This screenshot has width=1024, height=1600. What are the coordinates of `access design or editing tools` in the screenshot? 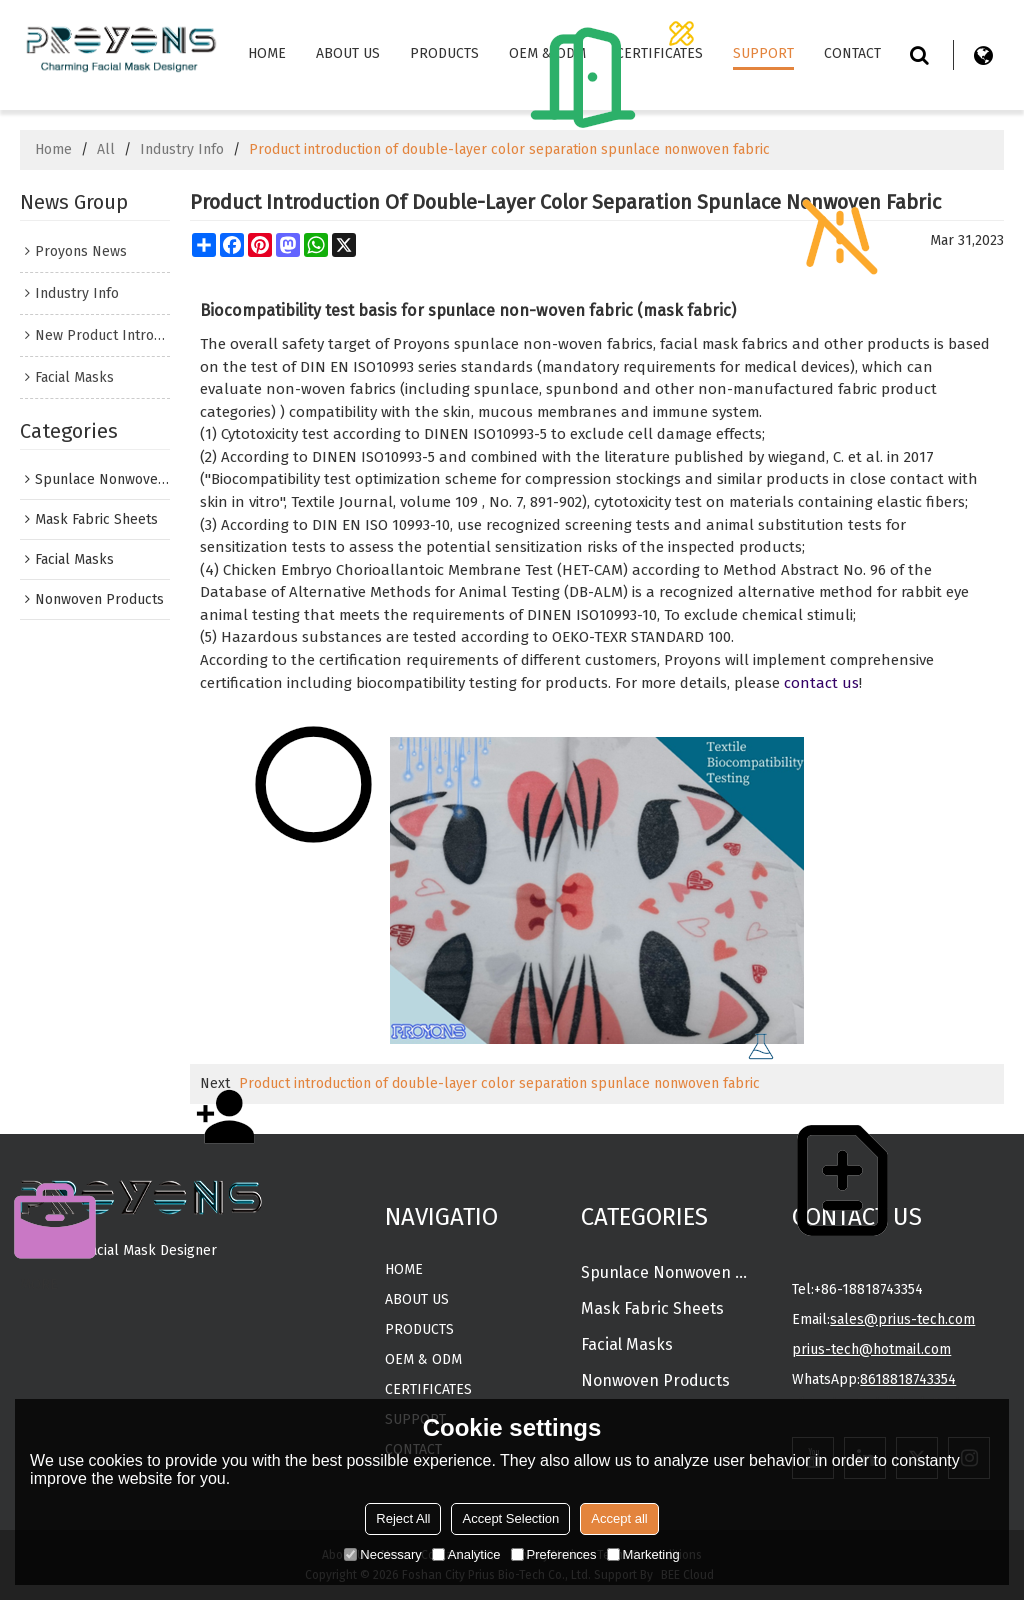 It's located at (681, 33).